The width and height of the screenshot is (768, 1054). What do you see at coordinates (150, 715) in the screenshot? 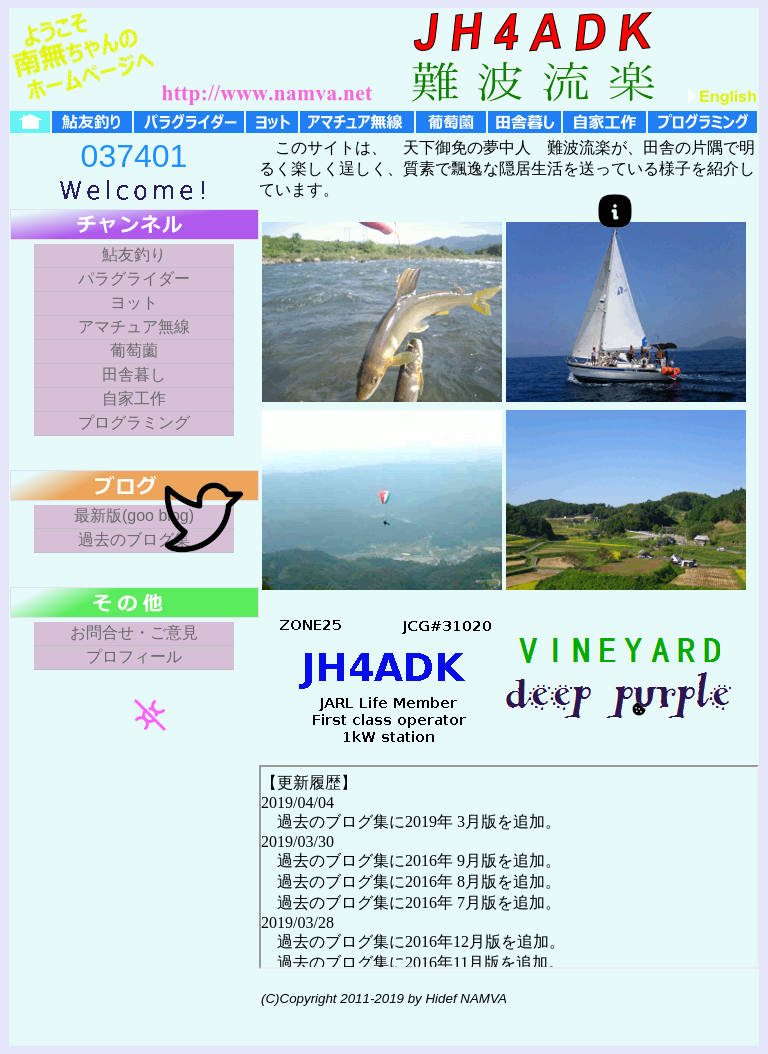
I see `disable genetic or DNA-related features` at bounding box center [150, 715].